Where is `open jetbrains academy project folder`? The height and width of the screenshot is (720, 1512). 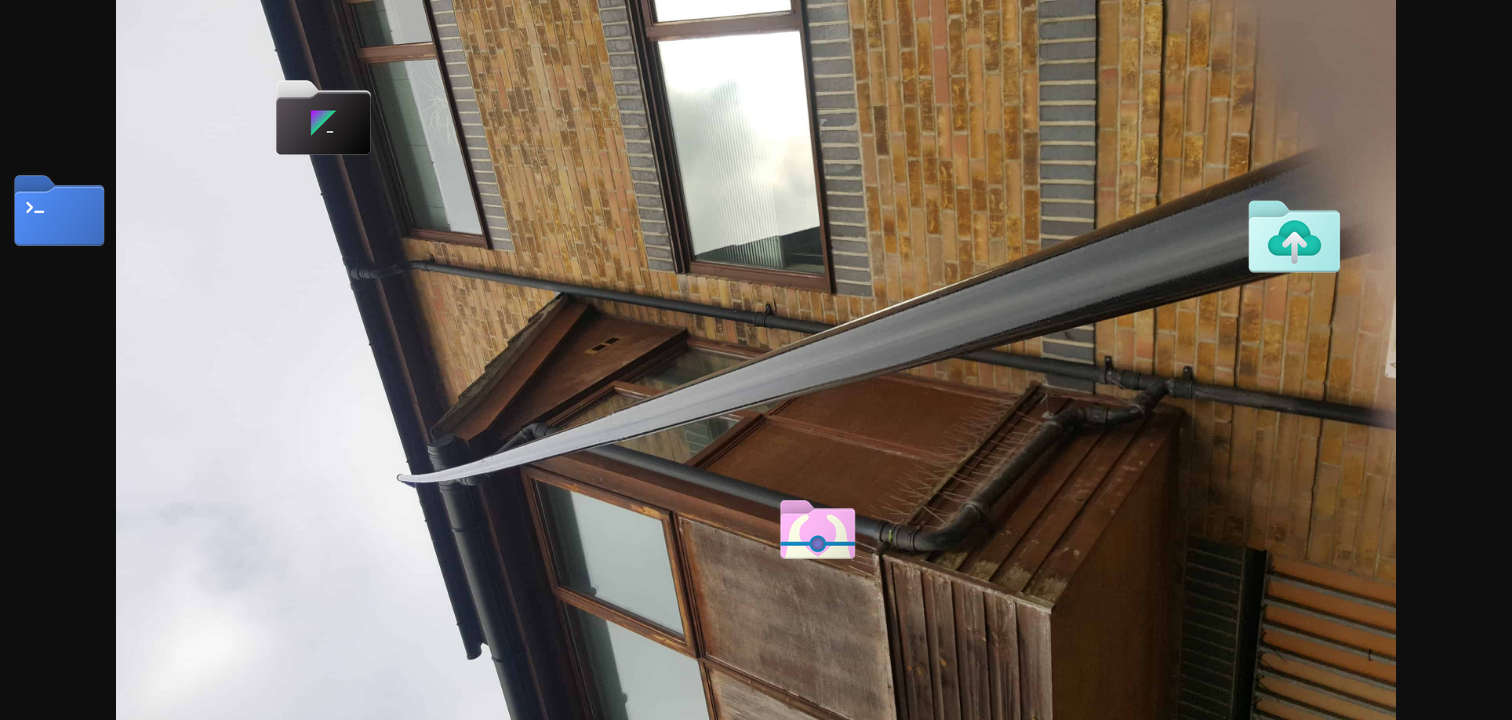
open jetbrains academy project folder is located at coordinates (323, 120).